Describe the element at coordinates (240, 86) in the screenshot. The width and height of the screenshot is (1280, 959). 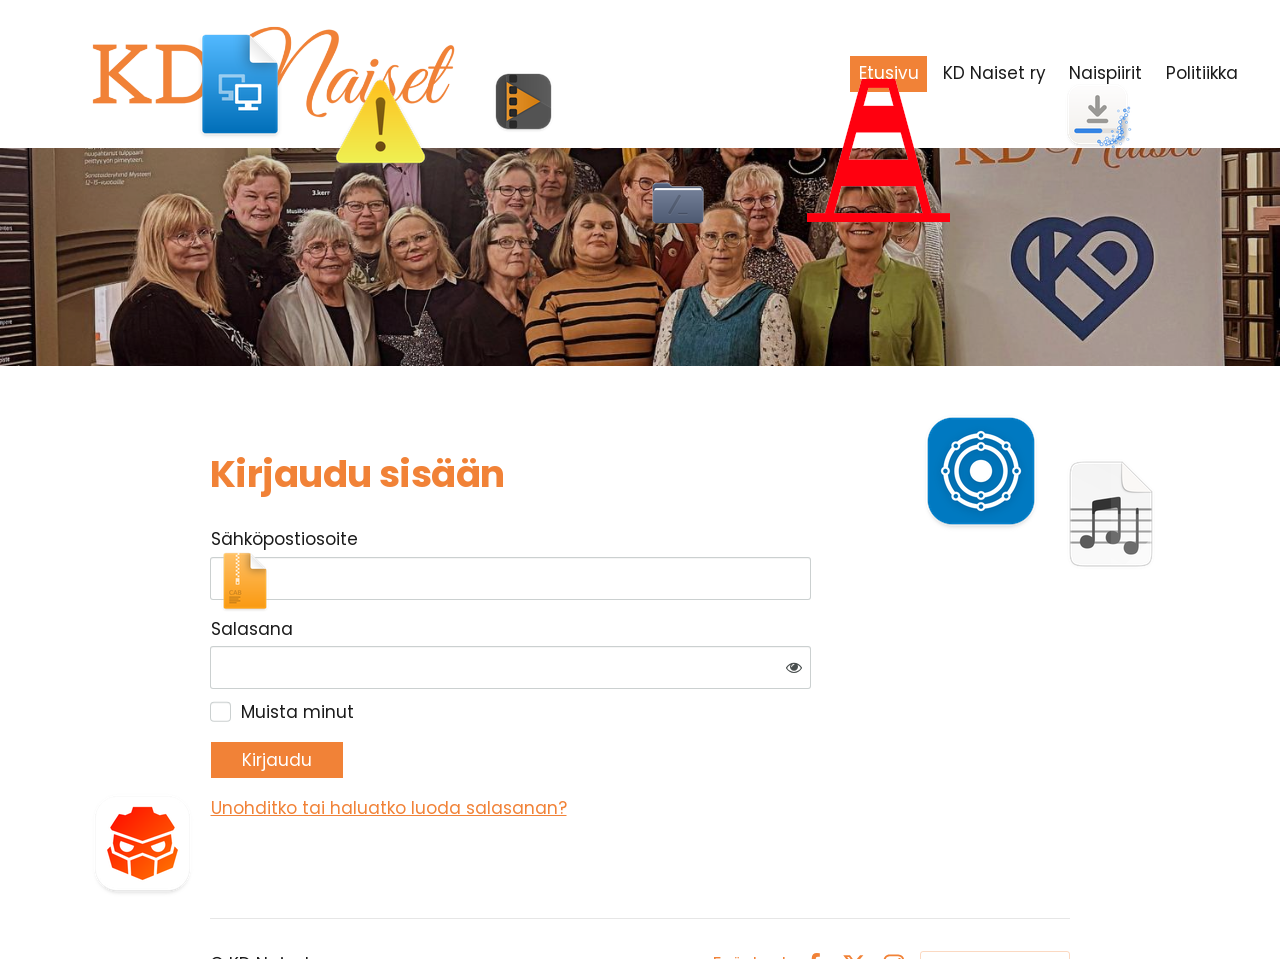
I see `open a remote desktop connection file` at that location.